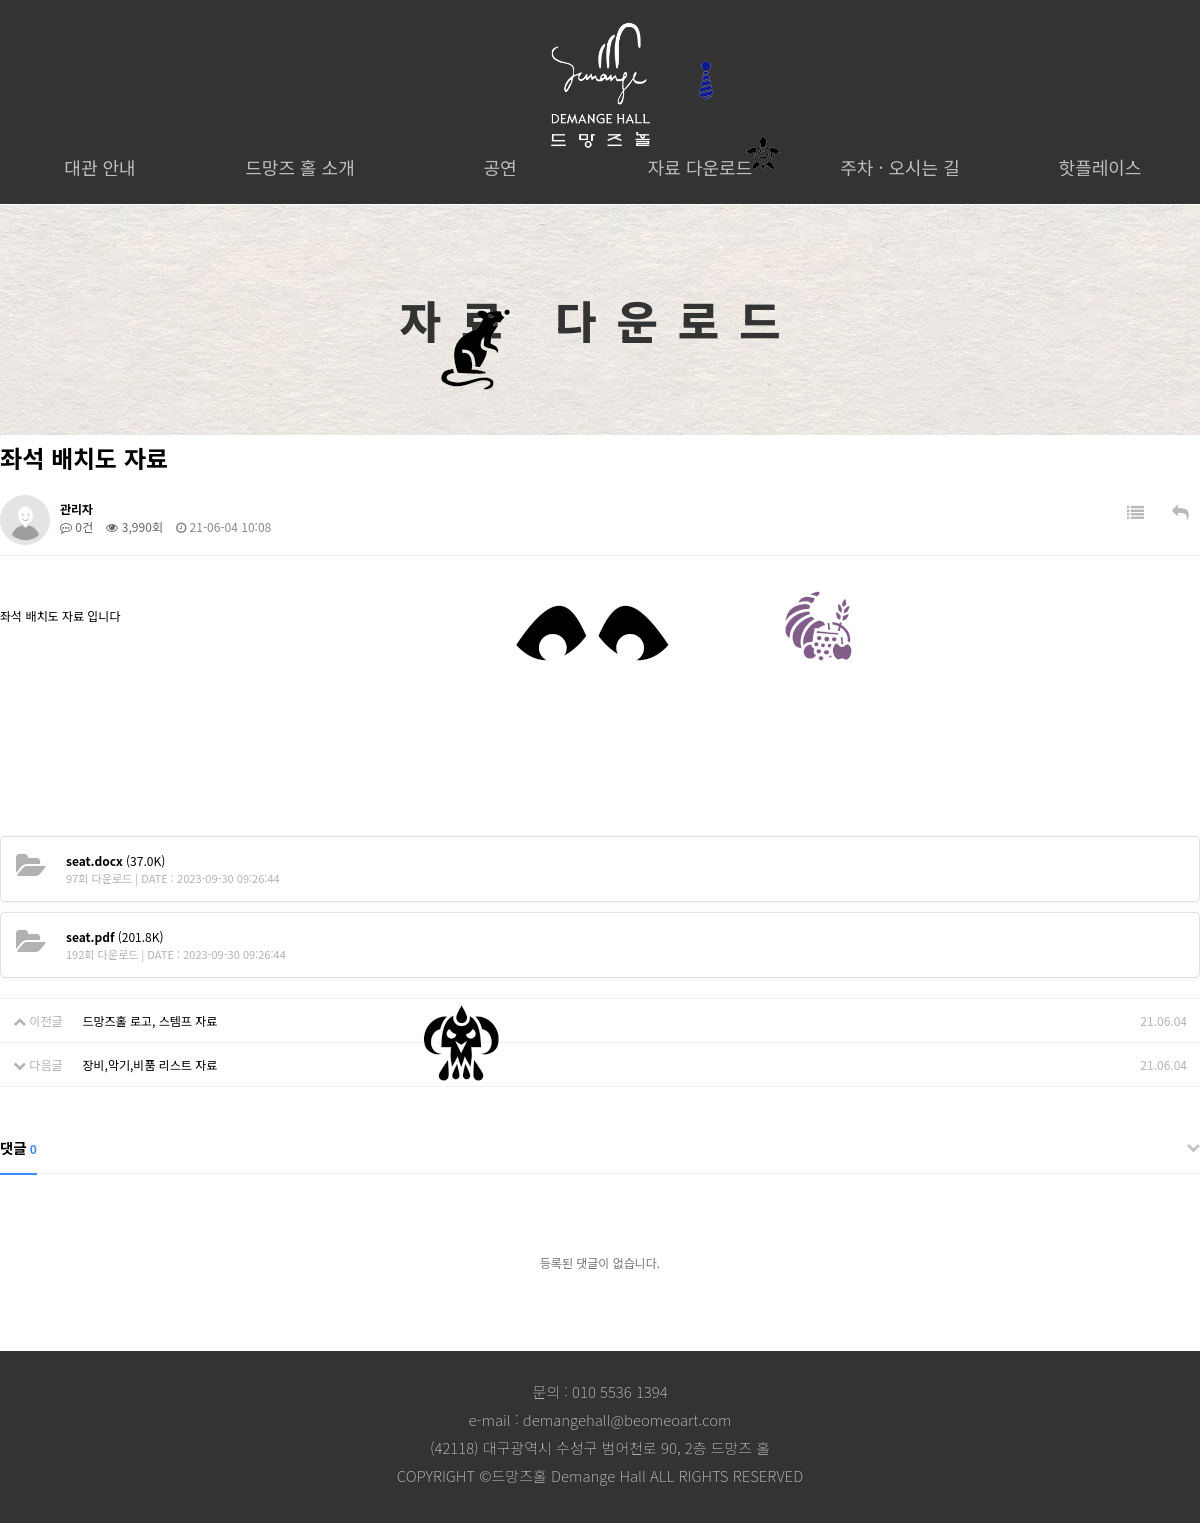 The image size is (1200, 1523). What do you see at coordinates (763, 153) in the screenshot?
I see `indicates slow loading or processing speed` at bounding box center [763, 153].